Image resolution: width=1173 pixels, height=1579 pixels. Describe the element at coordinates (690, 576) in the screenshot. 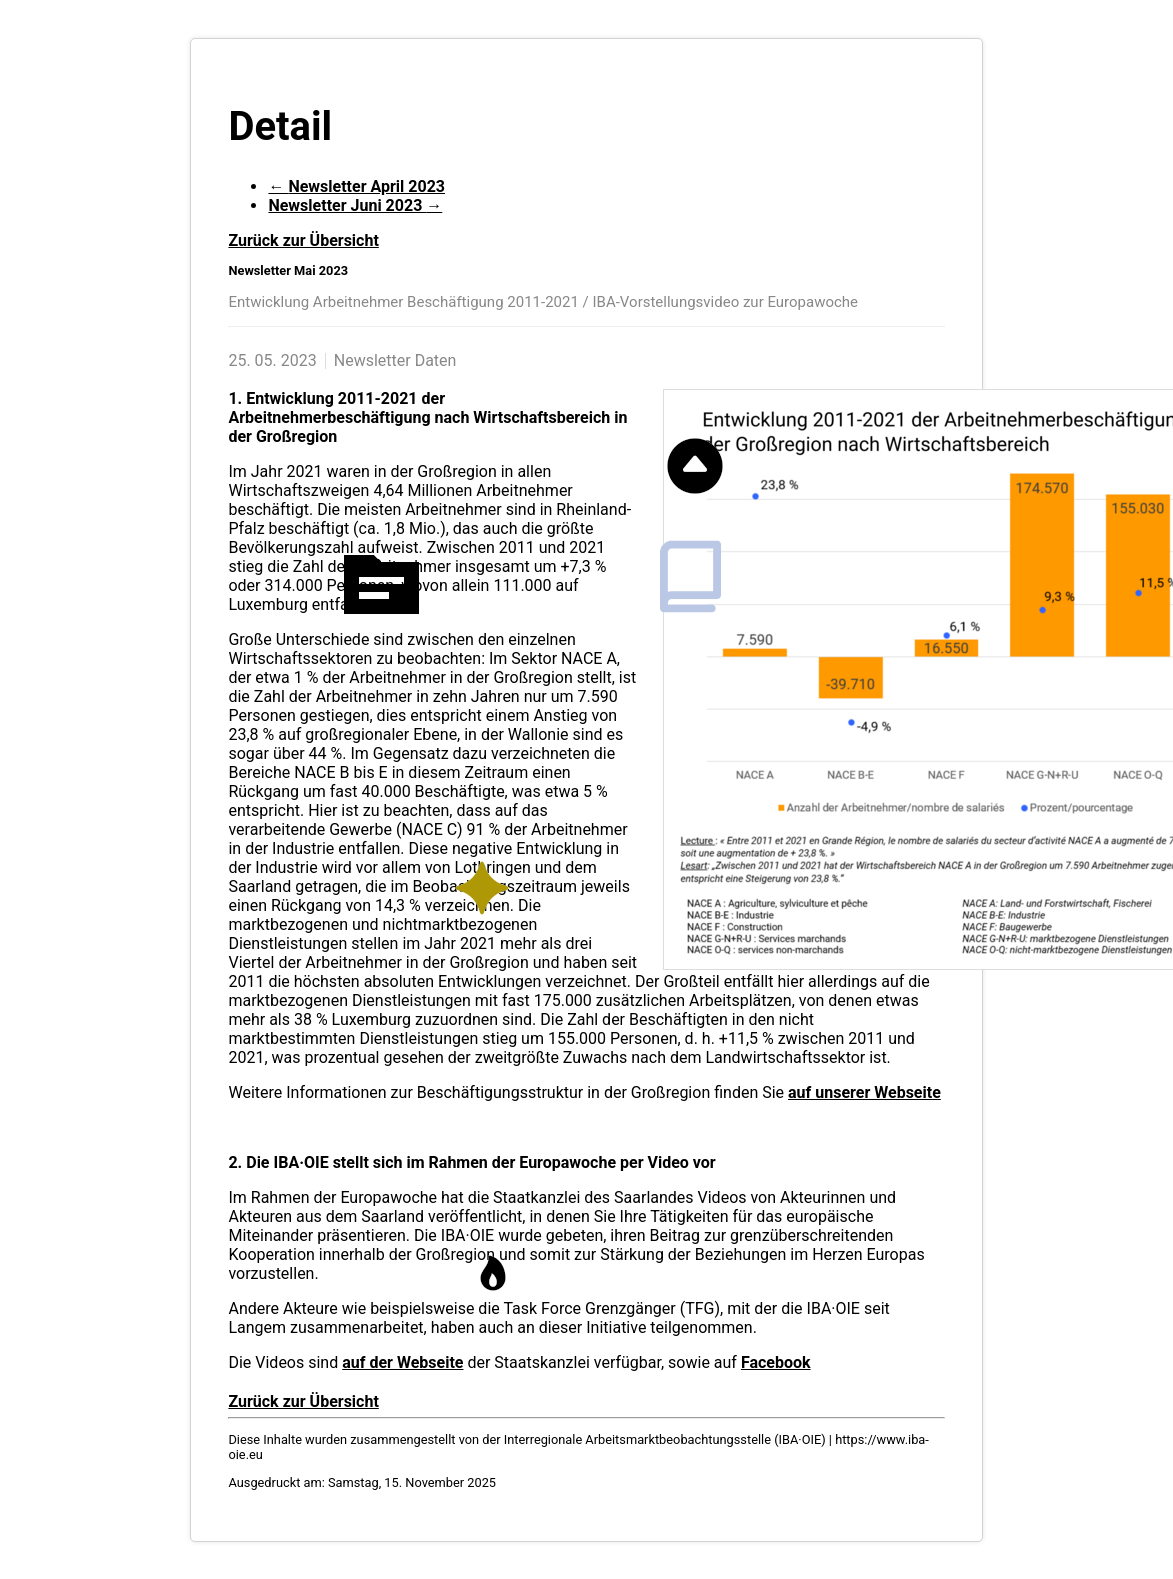

I see `open your library or reading list` at that location.